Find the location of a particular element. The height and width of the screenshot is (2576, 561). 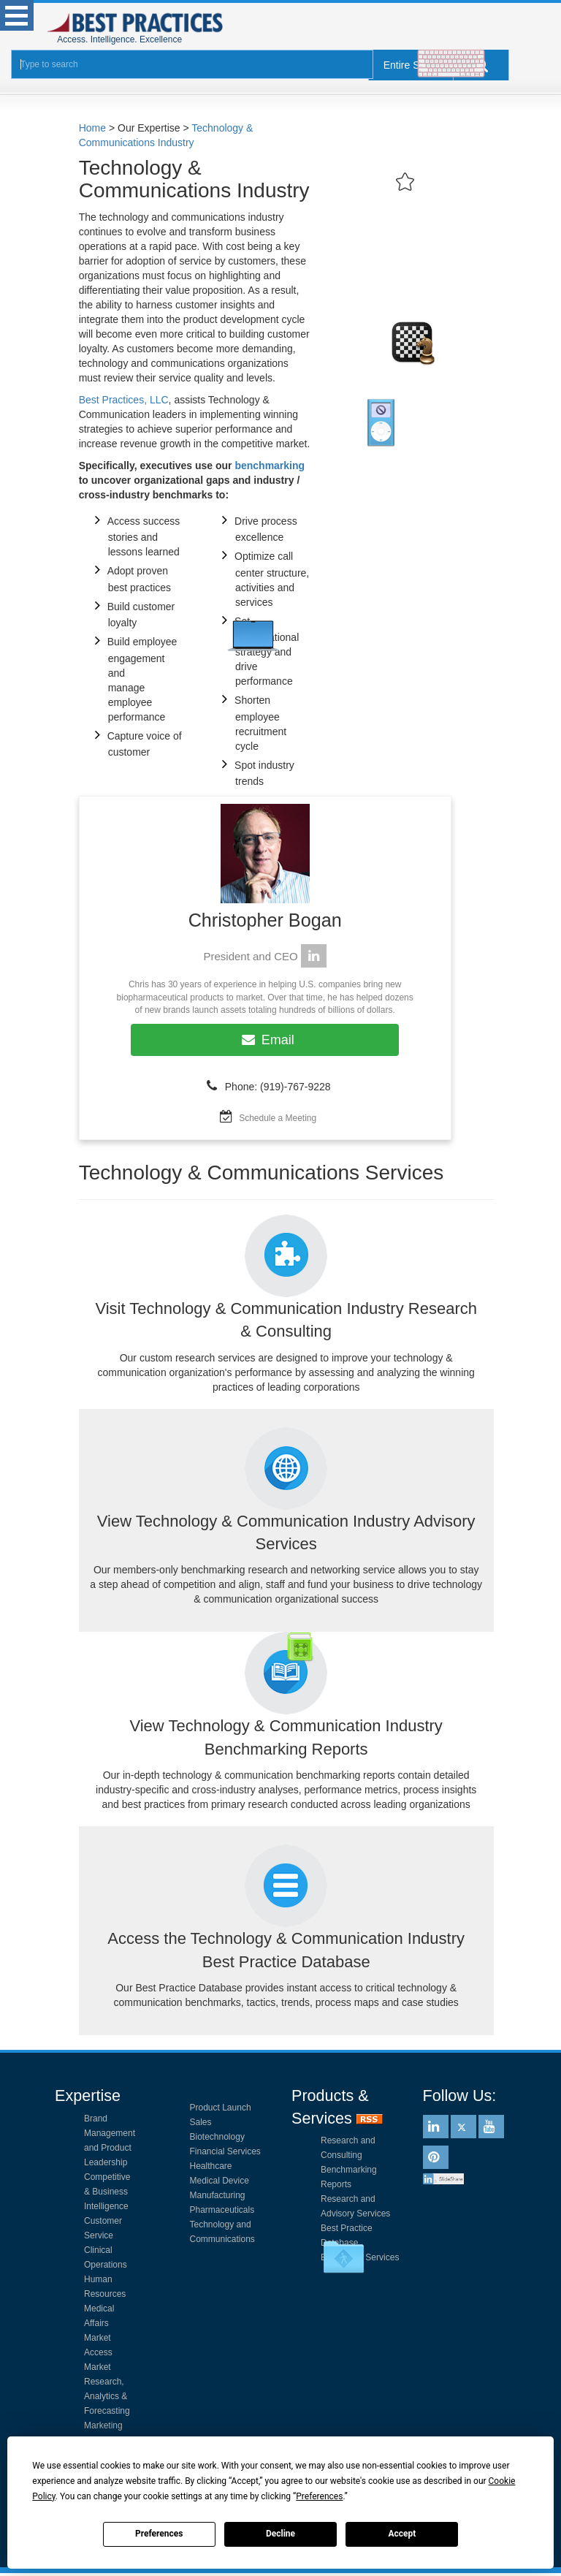

access the public folder for shared files is located at coordinates (343, 2257).